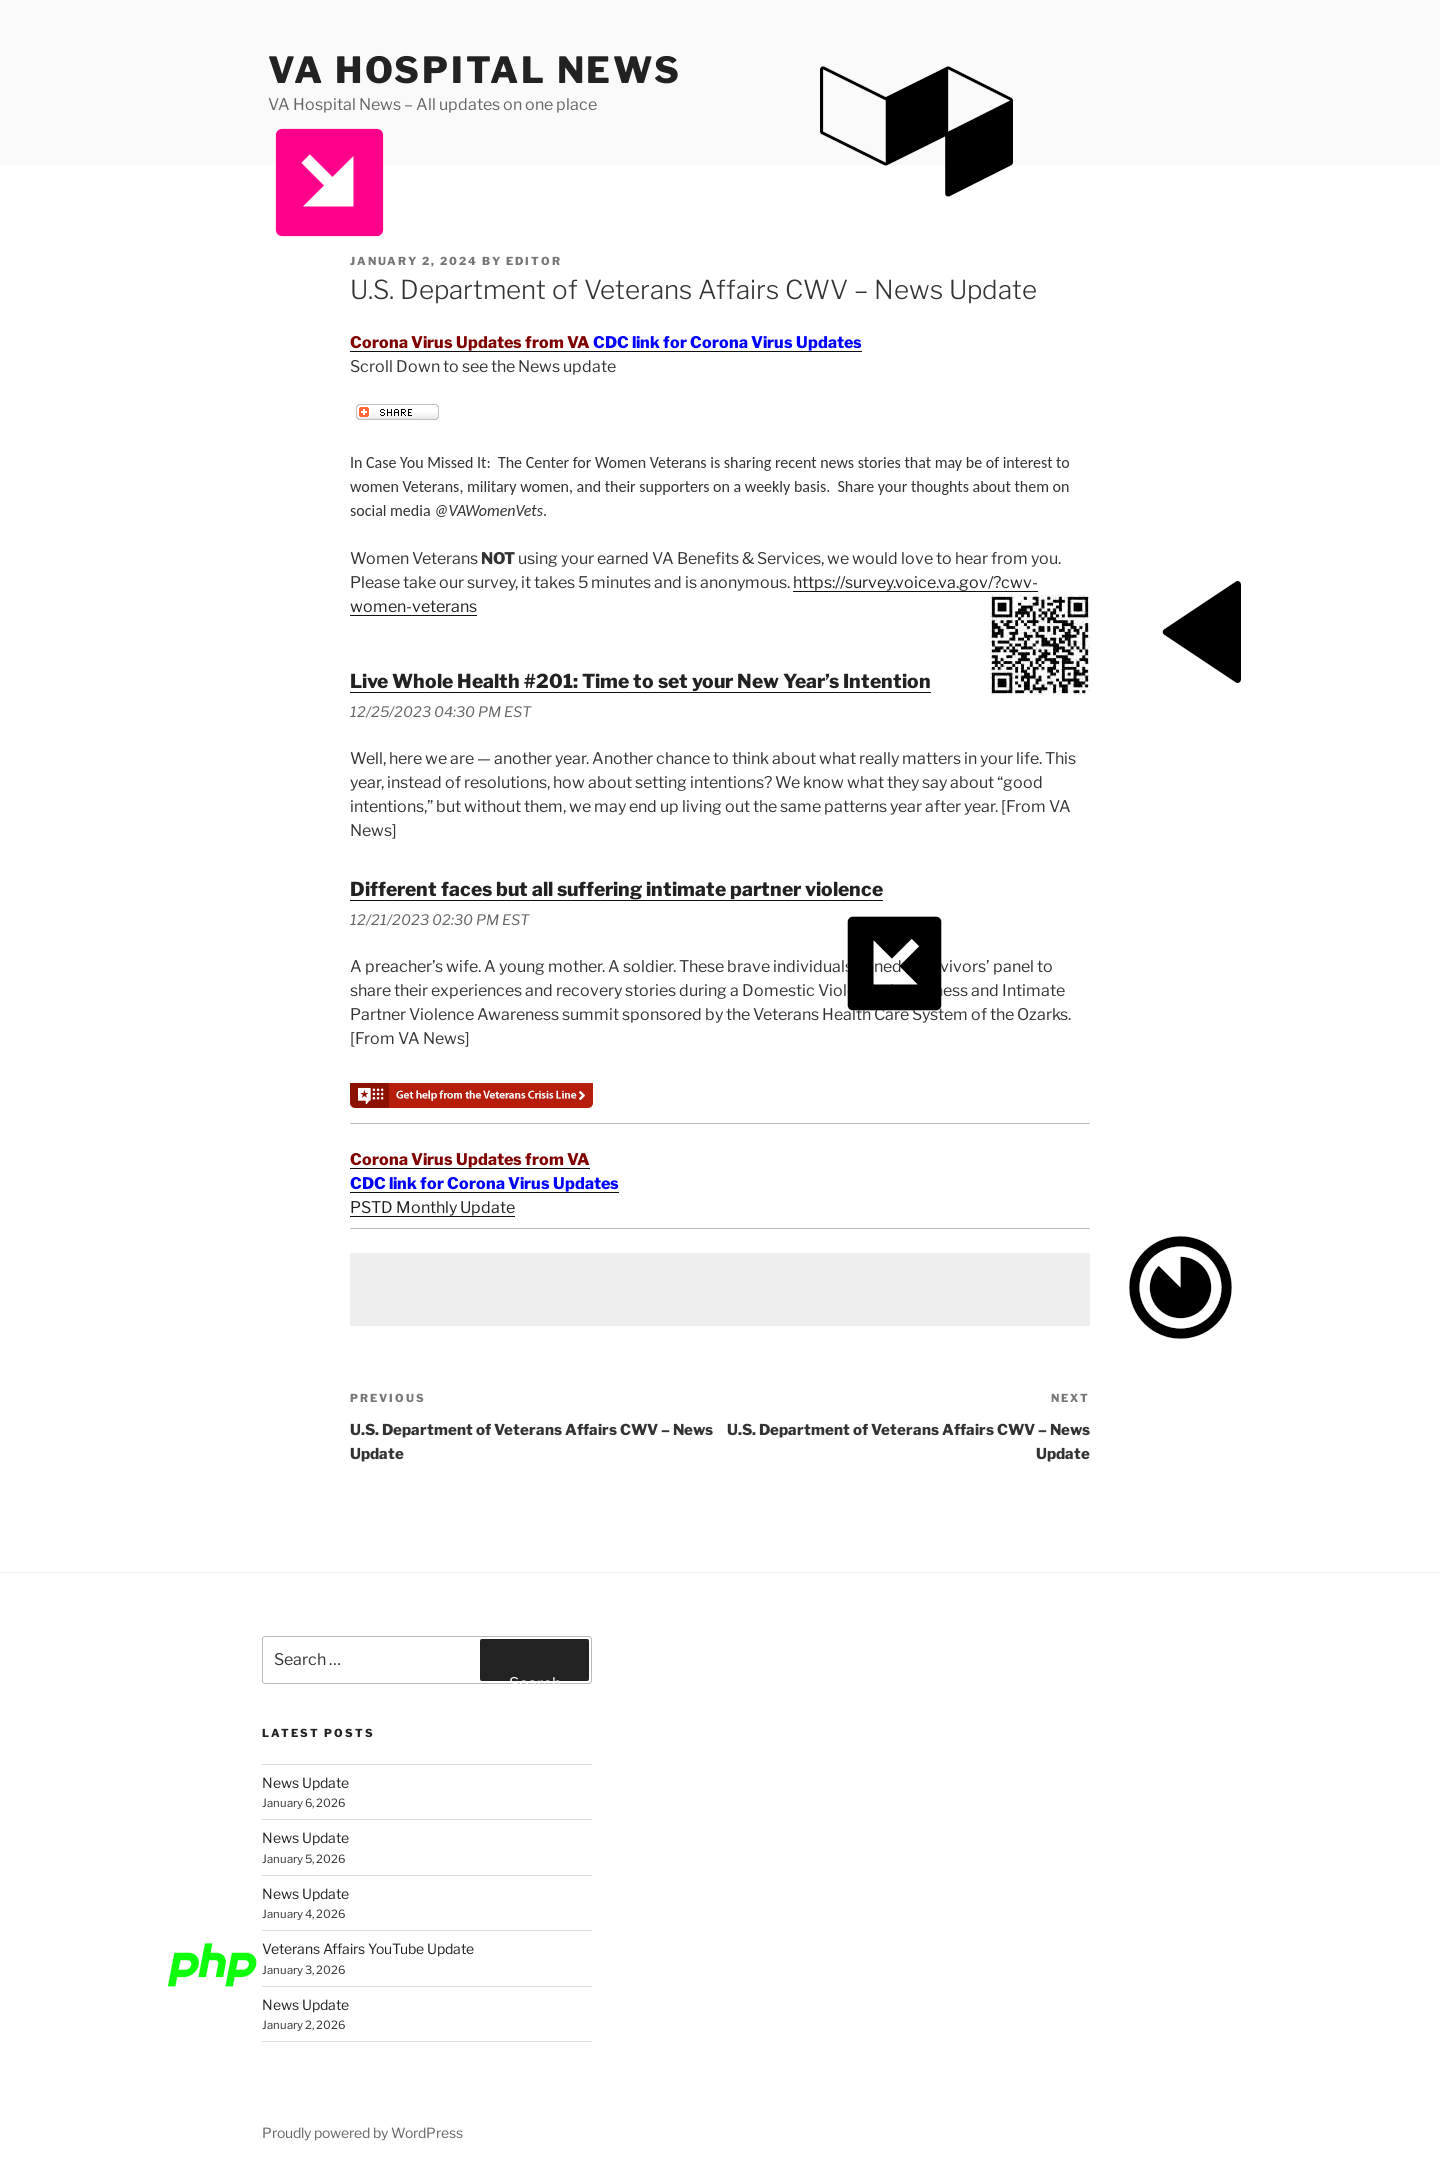 This screenshot has width=1440, height=2180. Describe the element at coordinates (212, 1968) in the screenshot. I see `indicates PHP programming language` at that location.